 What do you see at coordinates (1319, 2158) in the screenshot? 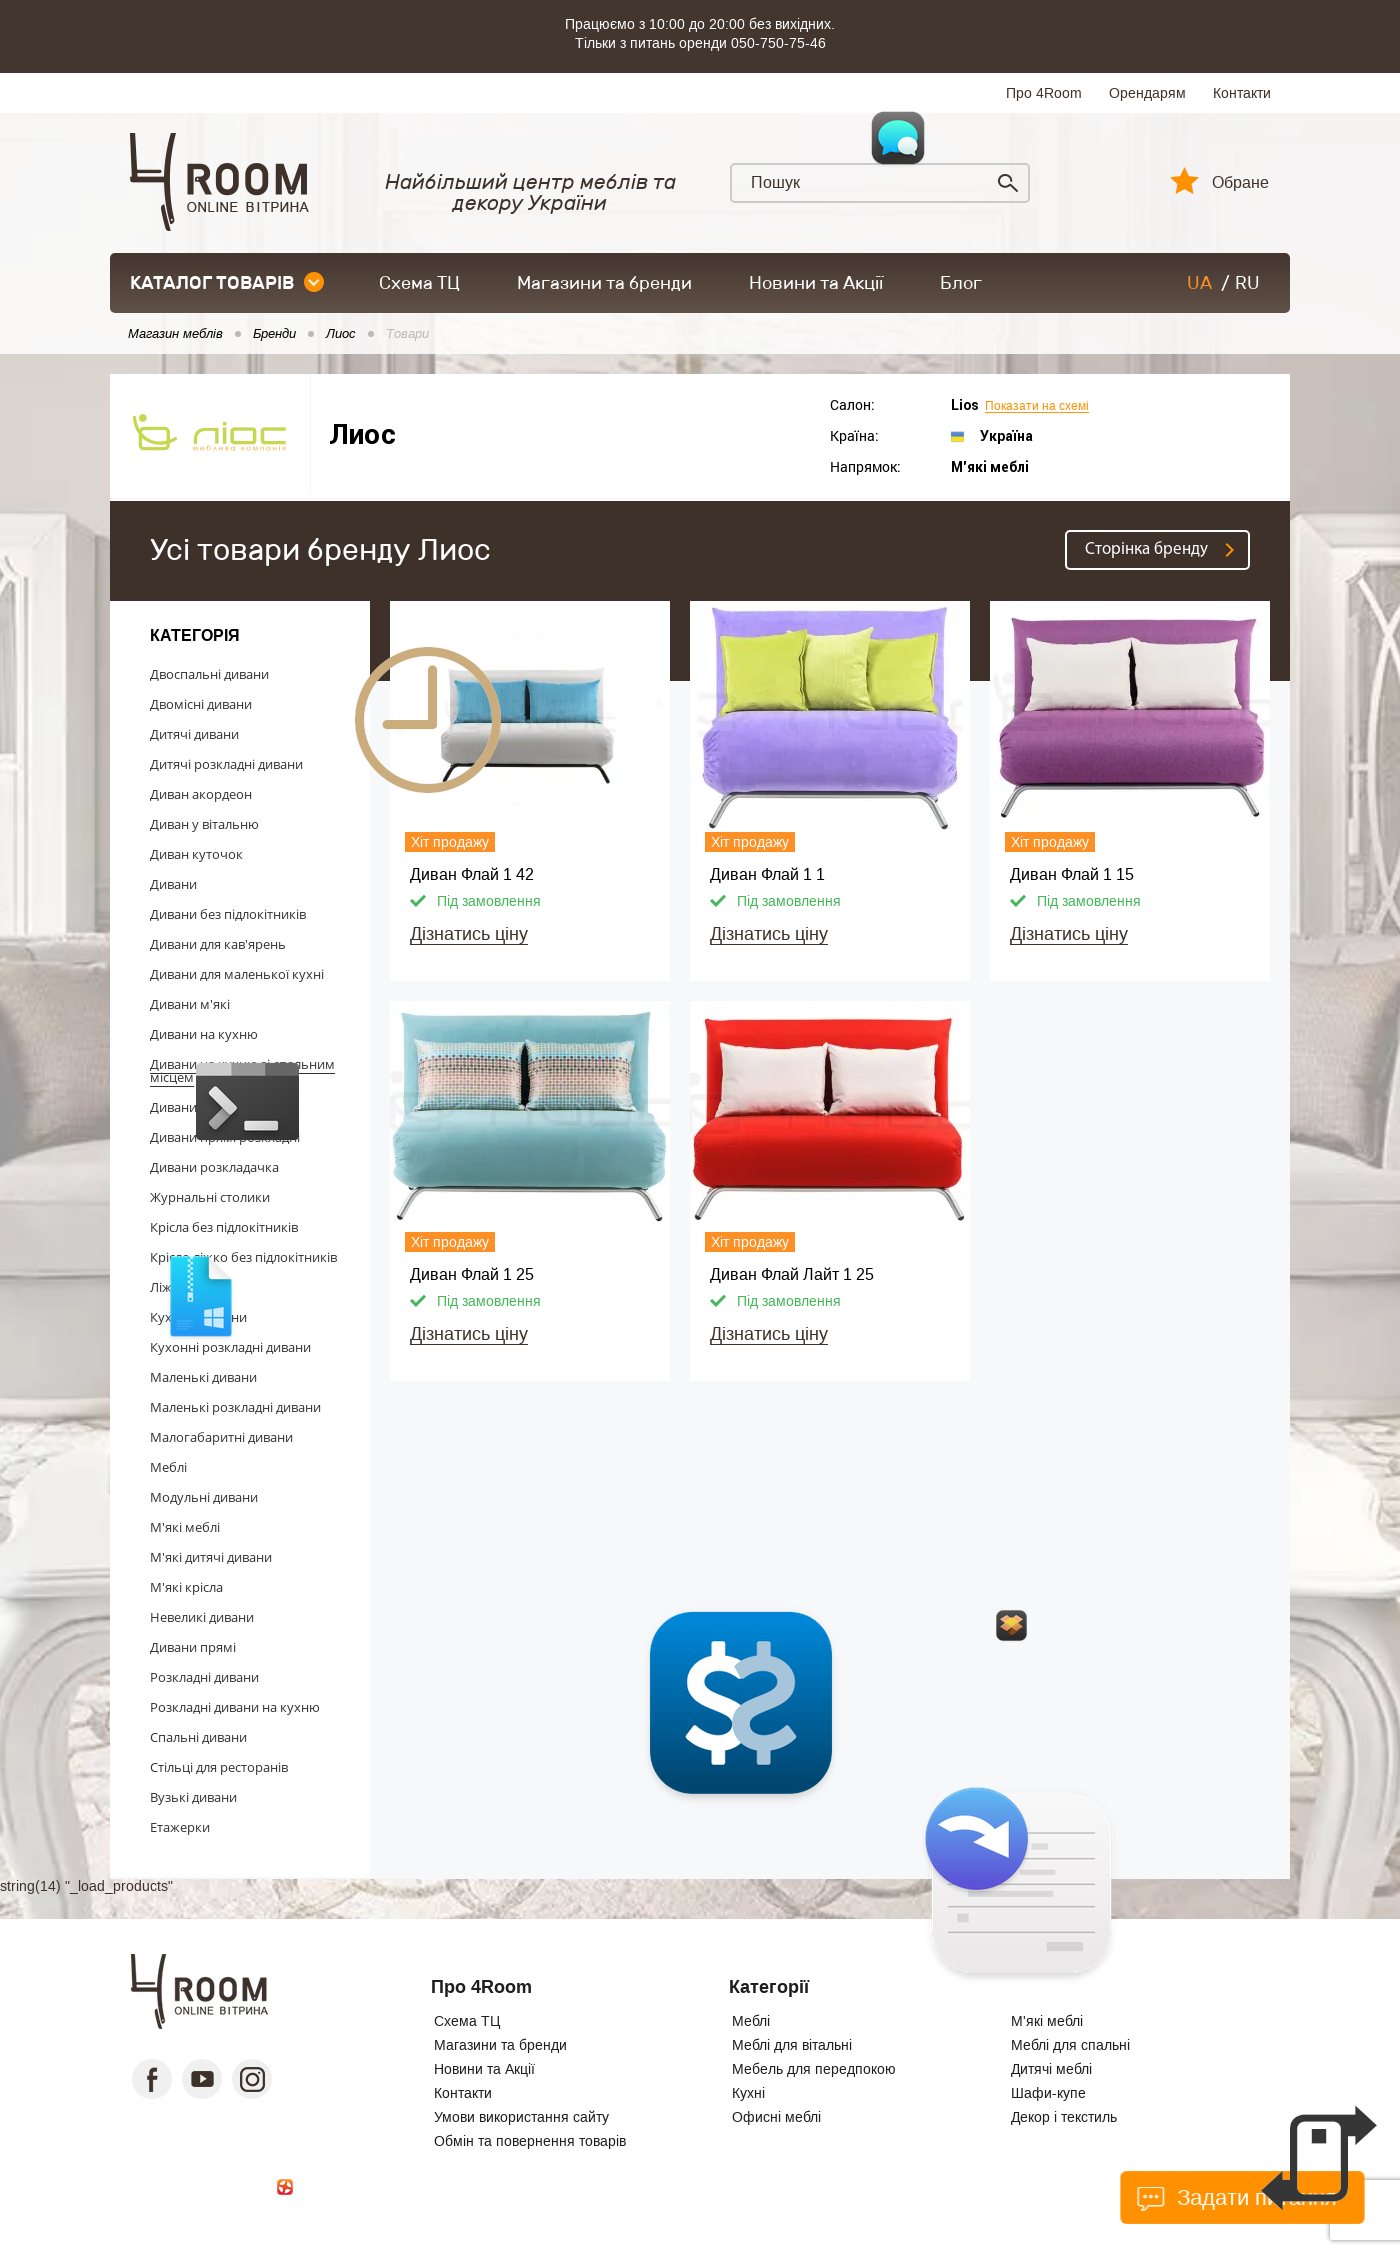
I see `configure network proxy settings` at bounding box center [1319, 2158].